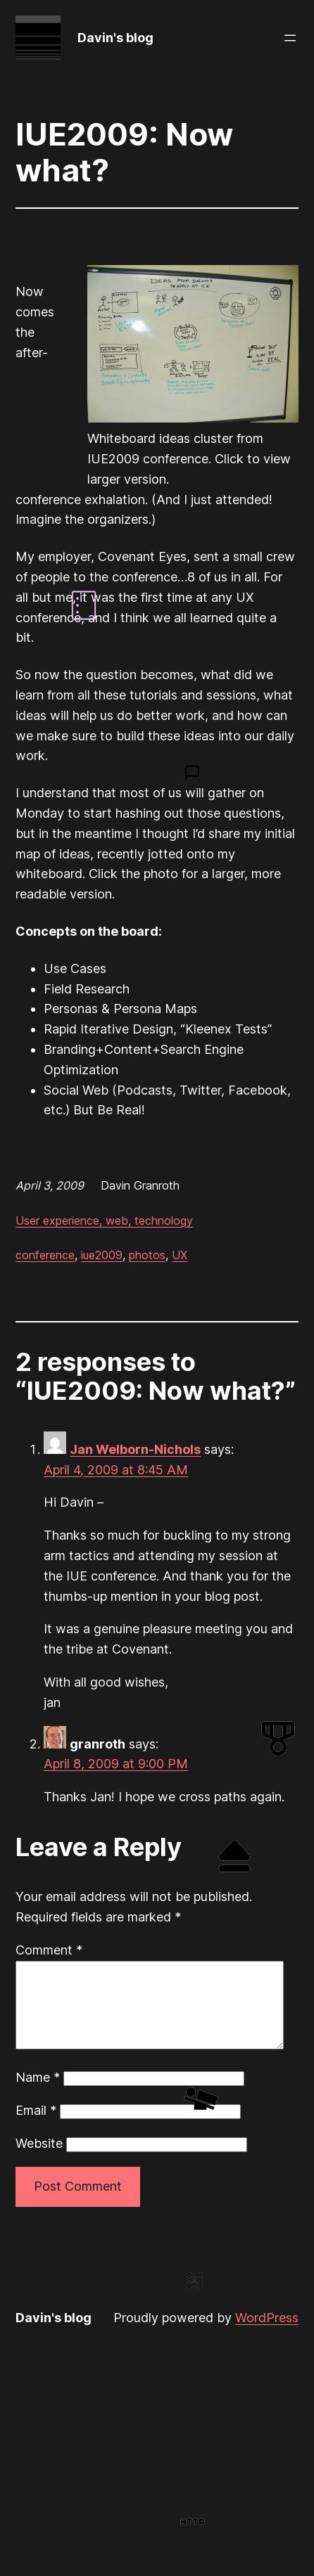 This screenshot has width=314, height=2576. I want to click on view achievements or awards, so click(278, 1737).